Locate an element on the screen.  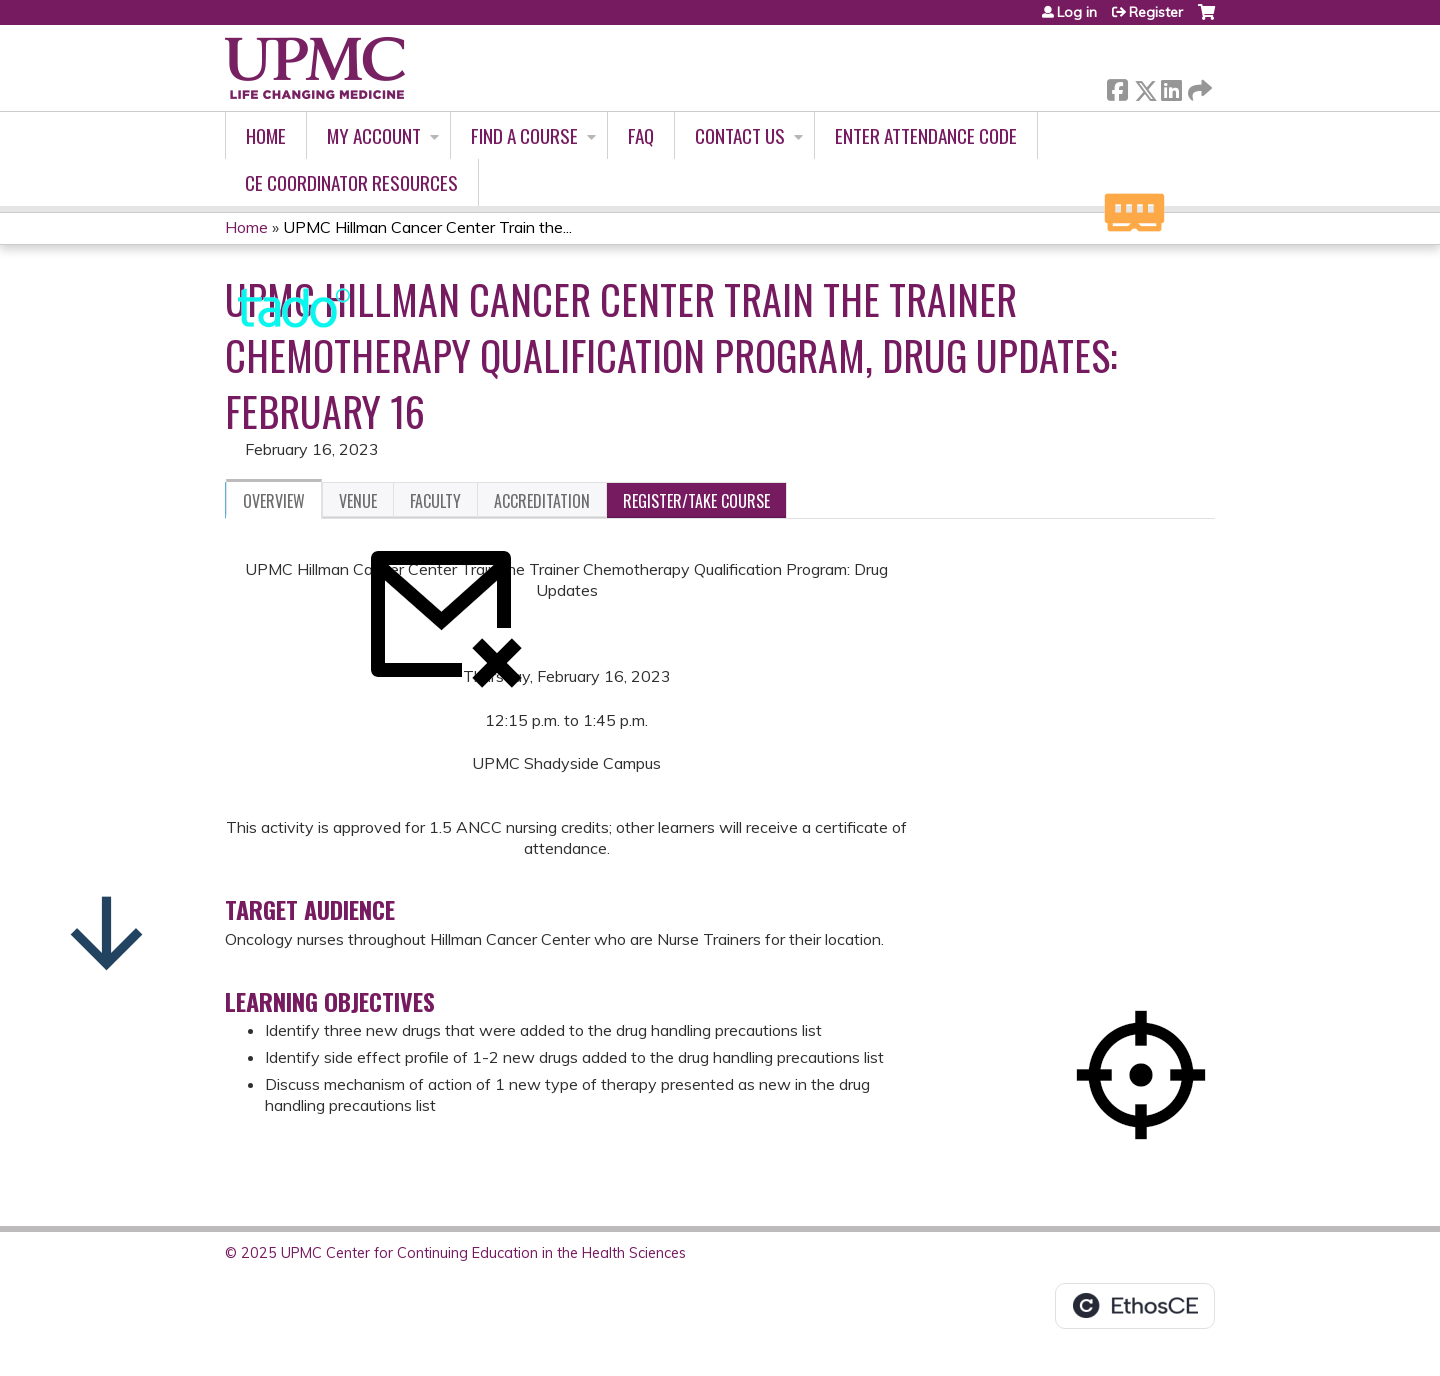
tado° smart home app logo is located at coordinates (294, 308).